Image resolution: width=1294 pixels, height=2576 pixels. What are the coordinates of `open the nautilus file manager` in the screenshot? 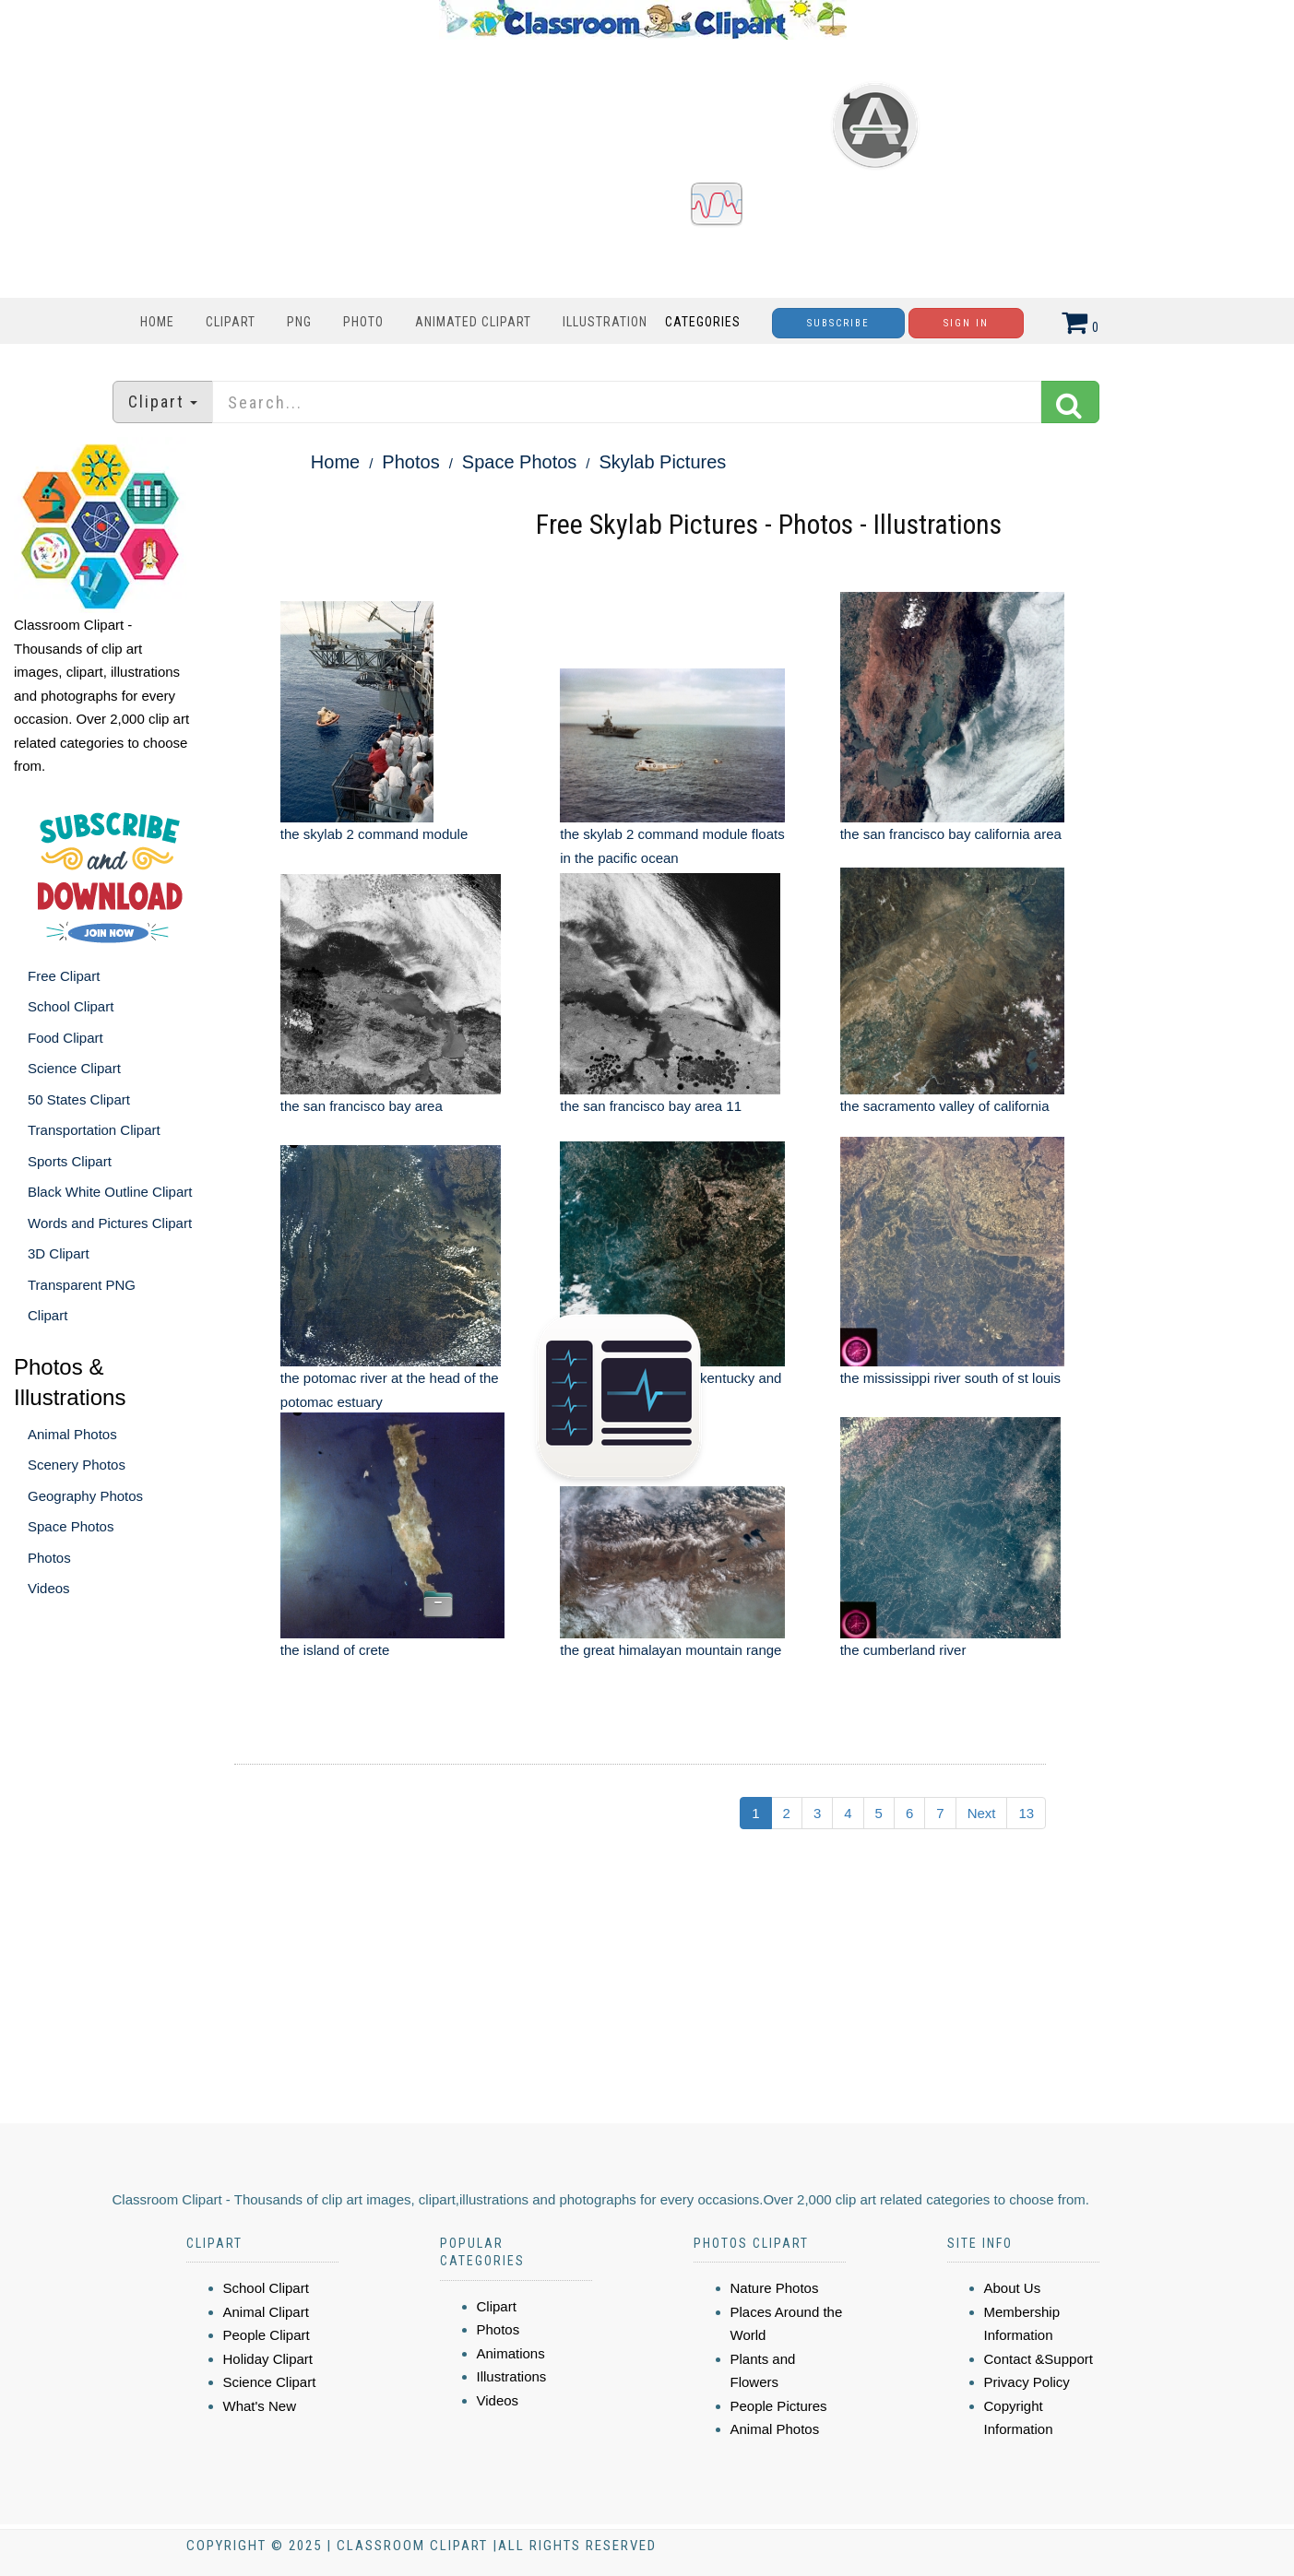 It's located at (438, 1603).